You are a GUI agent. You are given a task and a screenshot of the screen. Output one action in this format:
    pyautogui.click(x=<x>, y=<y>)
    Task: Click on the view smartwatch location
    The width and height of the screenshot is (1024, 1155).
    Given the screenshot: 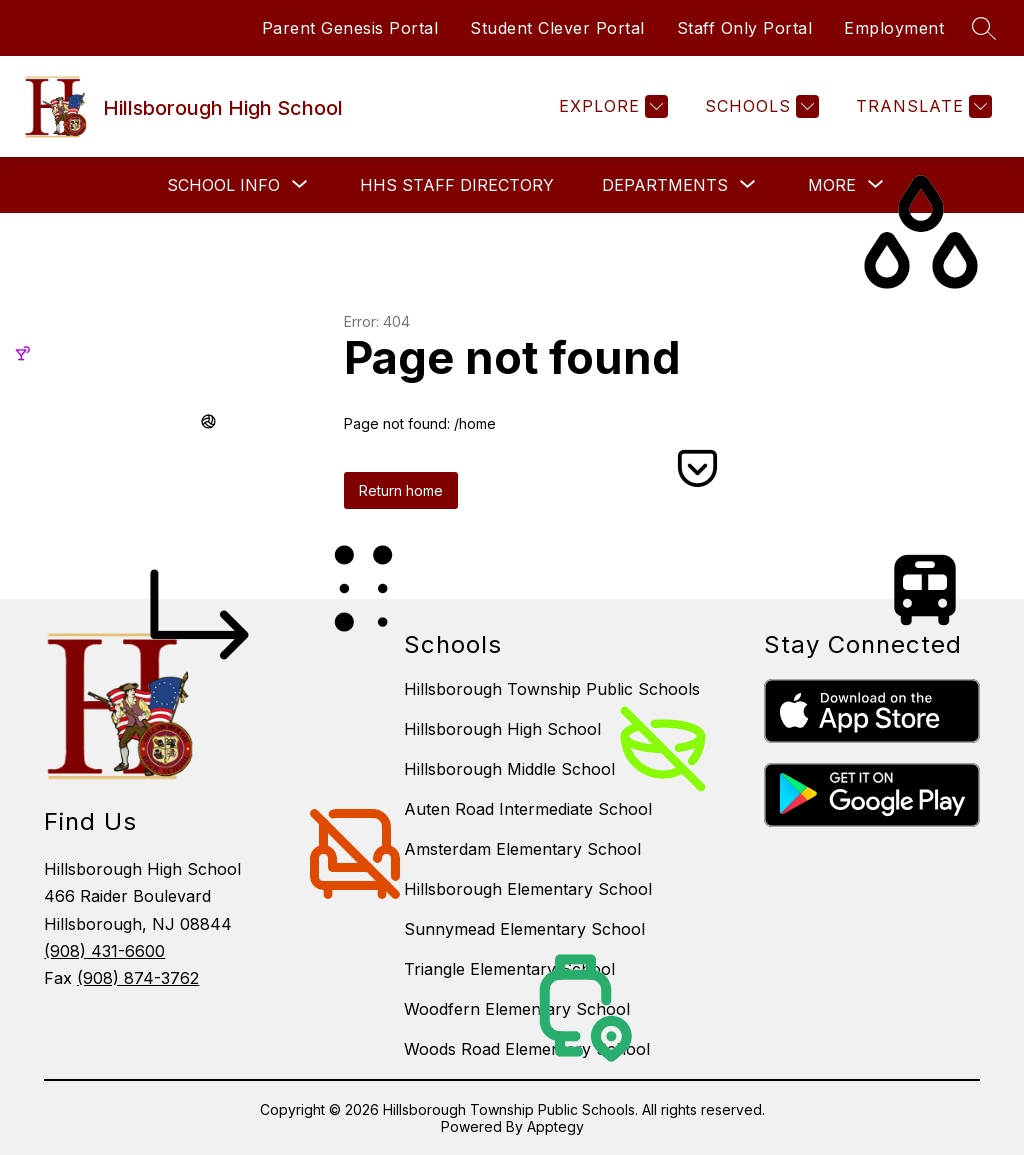 What is the action you would take?
    pyautogui.click(x=575, y=1005)
    